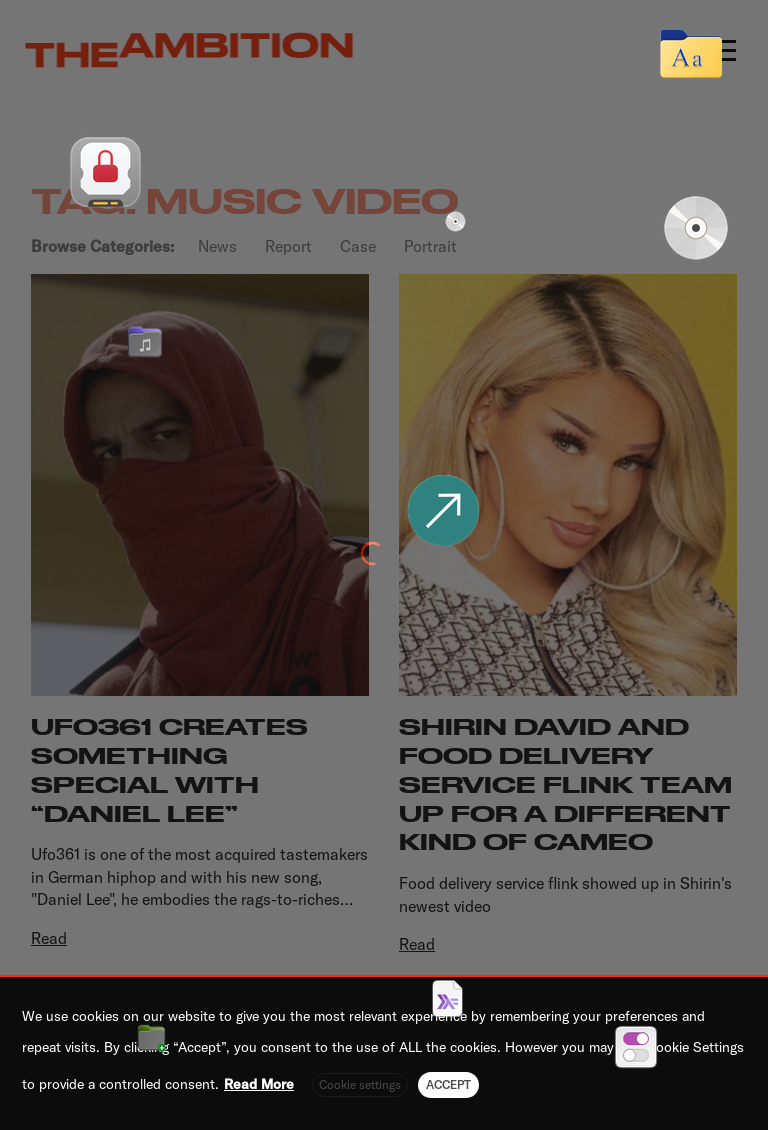  What do you see at coordinates (151, 1037) in the screenshot?
I see `create a new folder` at bounding box center [151, 1037].